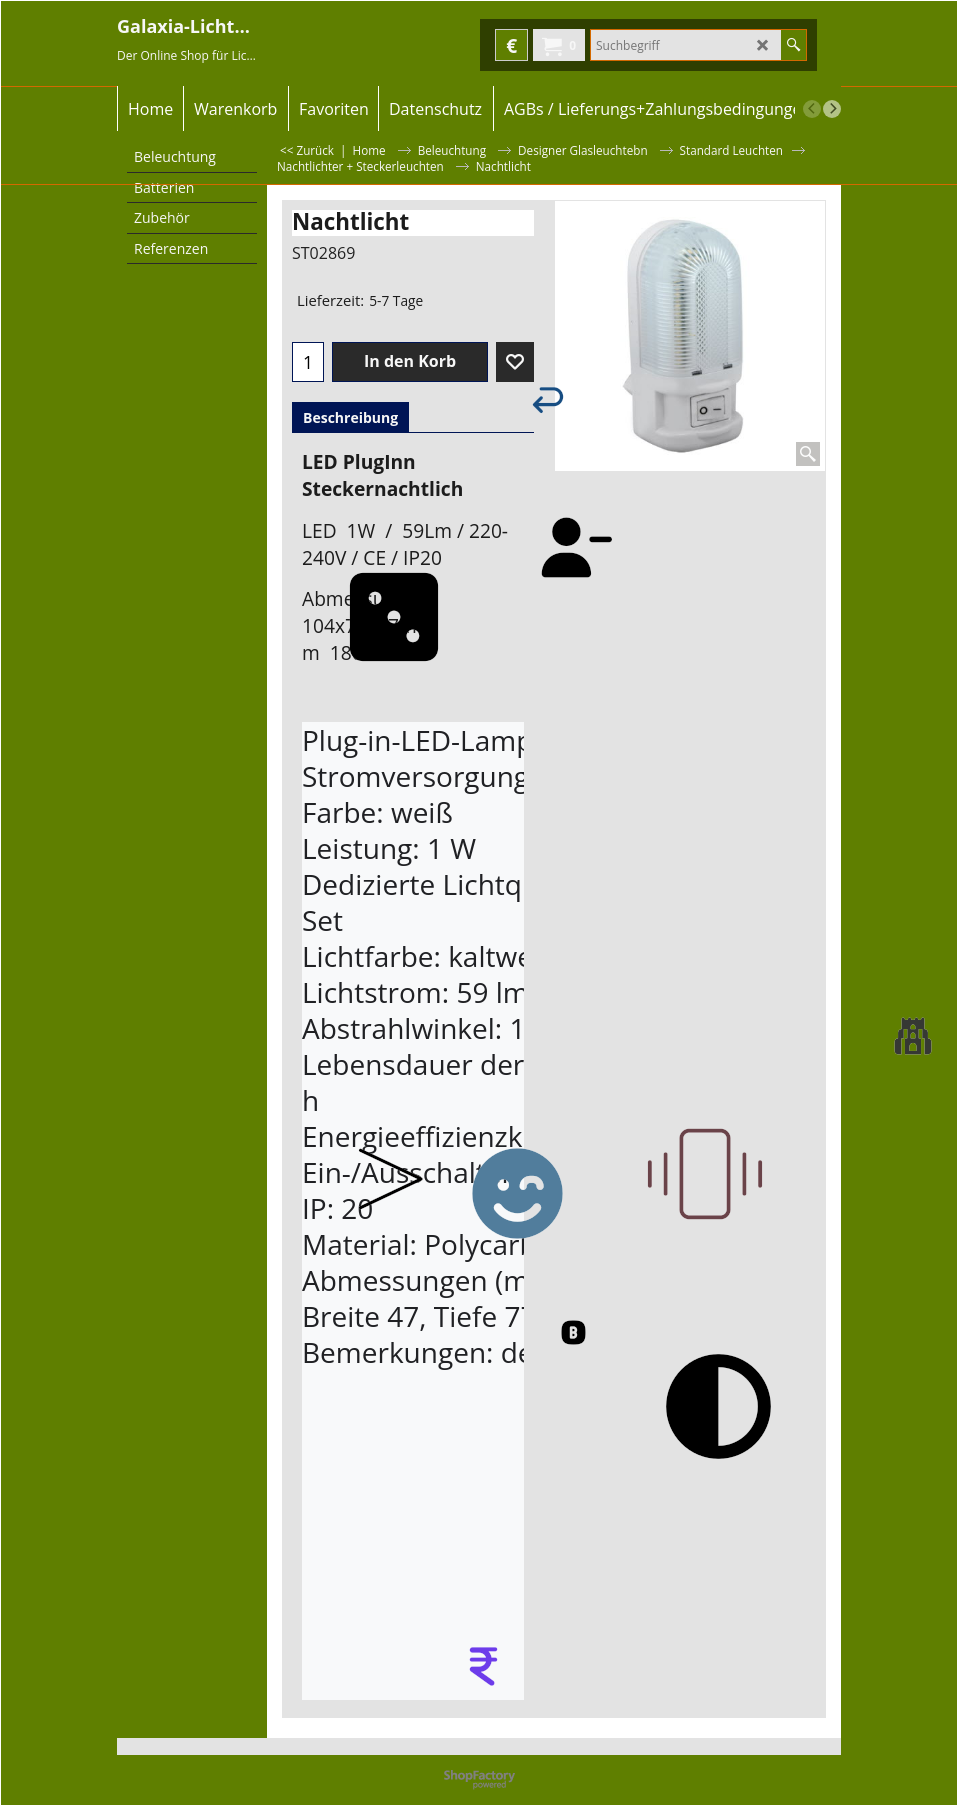  Describe the element at coordinates (573, 1332) in the screenshot. I see `apply bold formatting to text` at that location.